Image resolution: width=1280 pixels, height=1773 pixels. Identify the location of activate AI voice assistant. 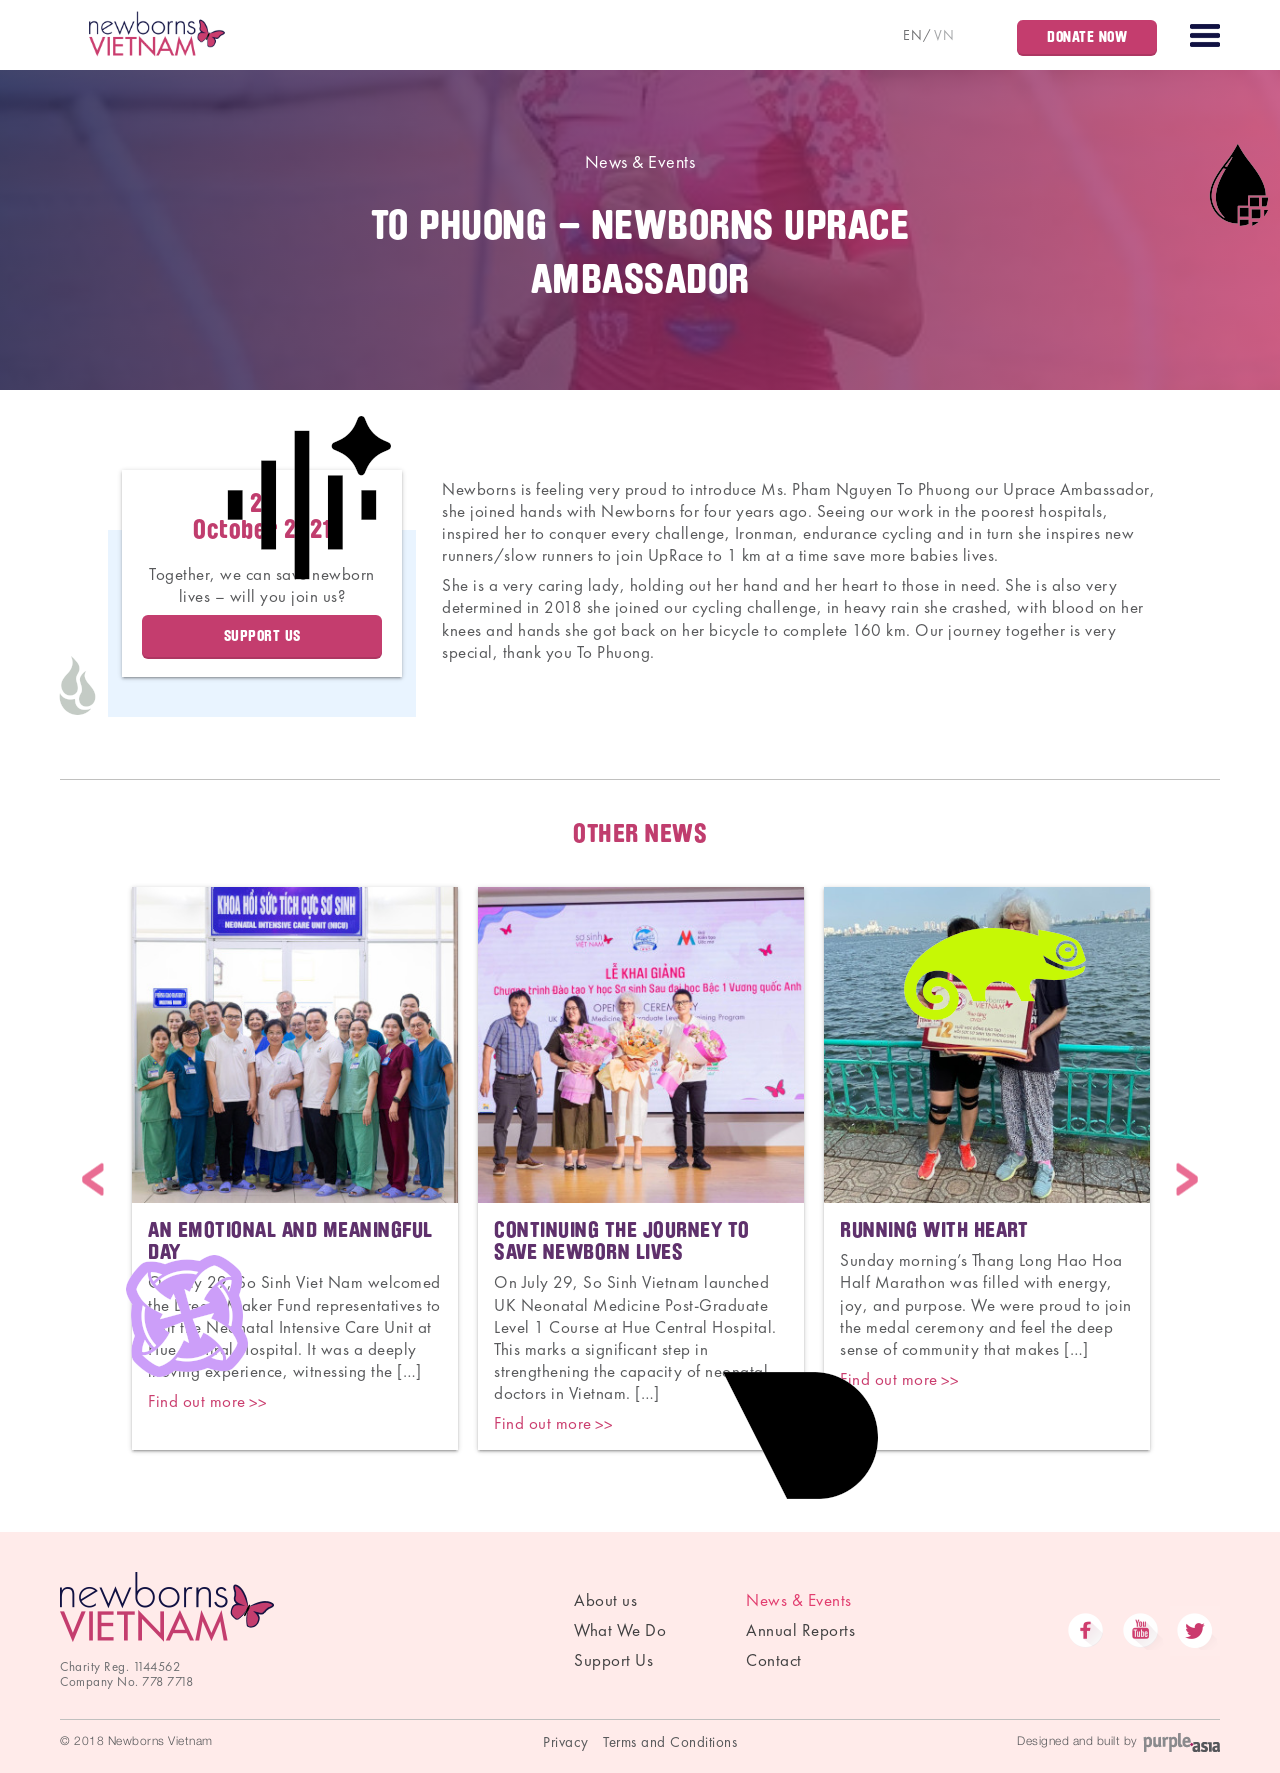
(302, 505).